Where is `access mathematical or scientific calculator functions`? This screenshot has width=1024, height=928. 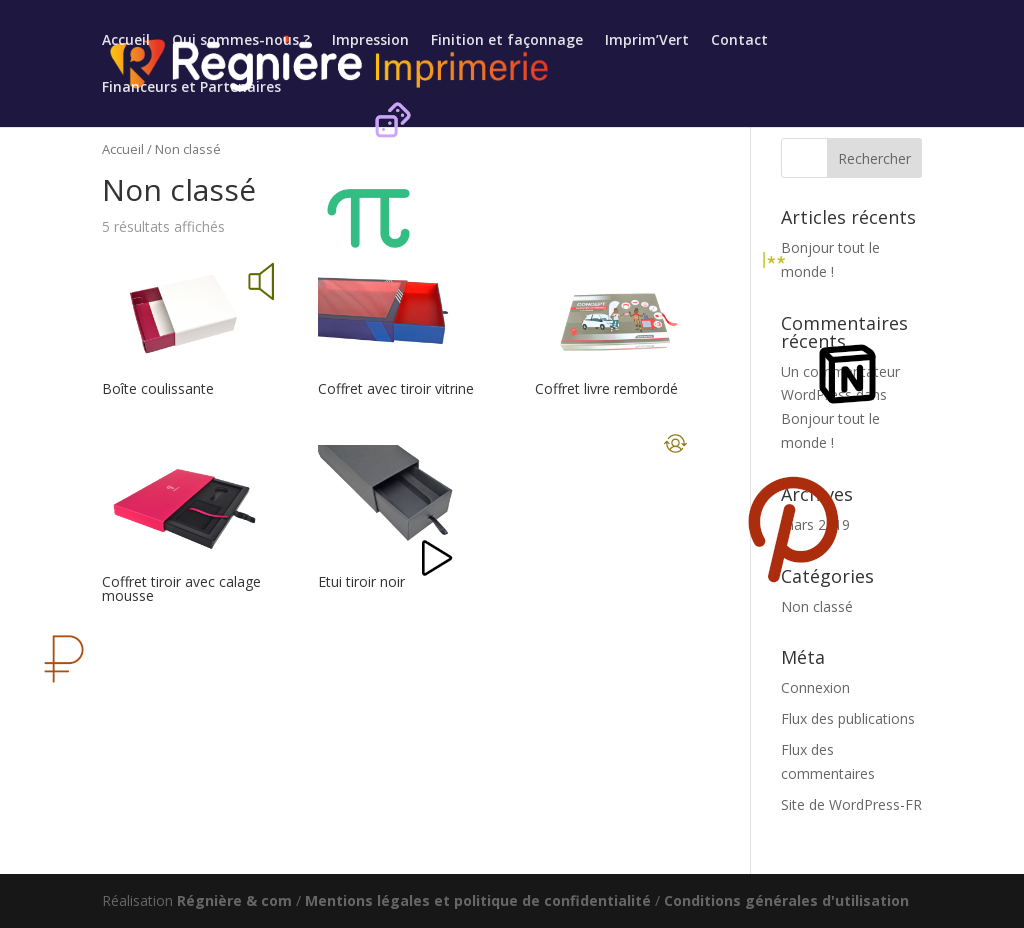
access mathematical or scientific calculator functions is located at coordinates (370, 217).